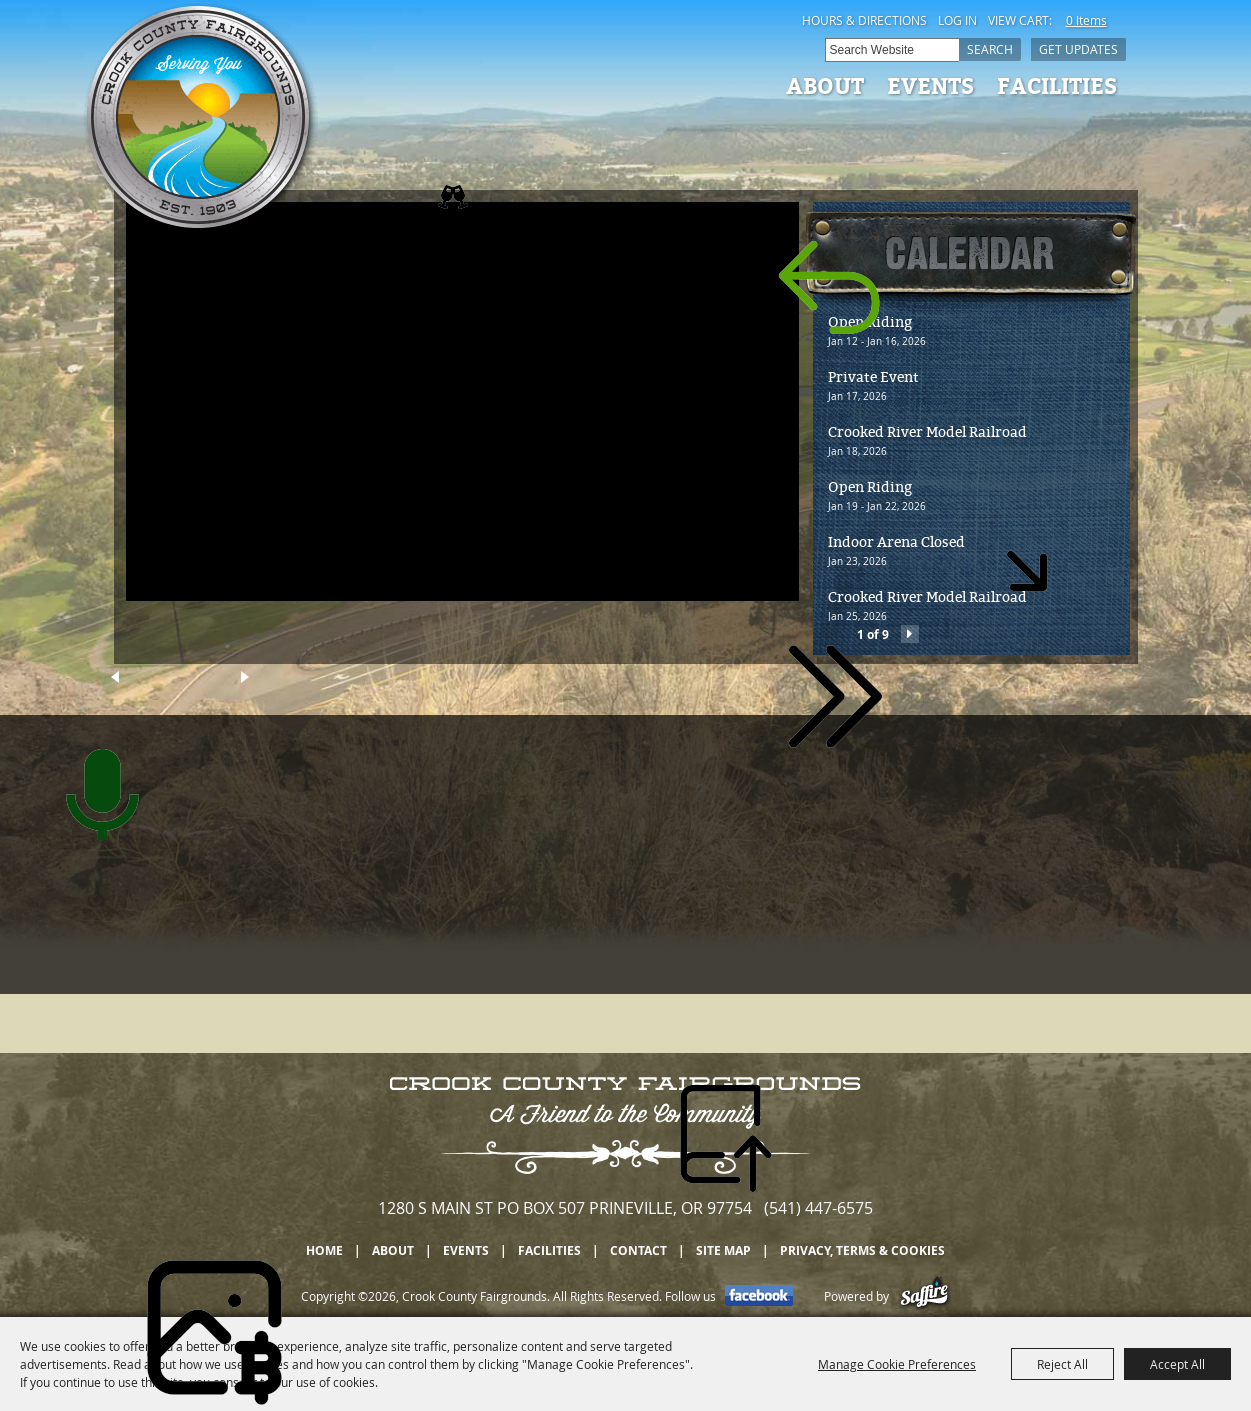 The image size is (1251, 1411). I want to click on tap to start voice input, so click(102, 794).